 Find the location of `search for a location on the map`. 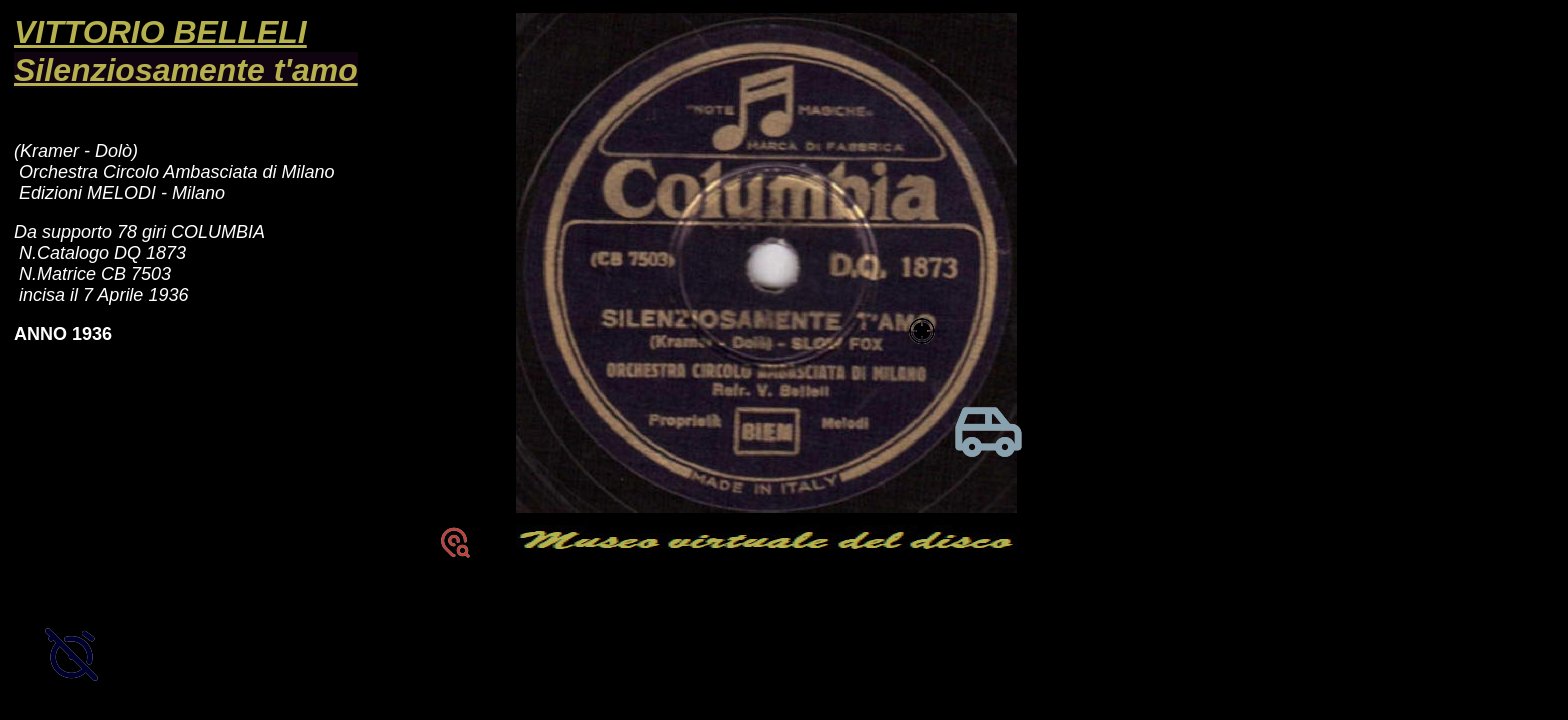

search for a location on the map is located at coordinates (454, 542).